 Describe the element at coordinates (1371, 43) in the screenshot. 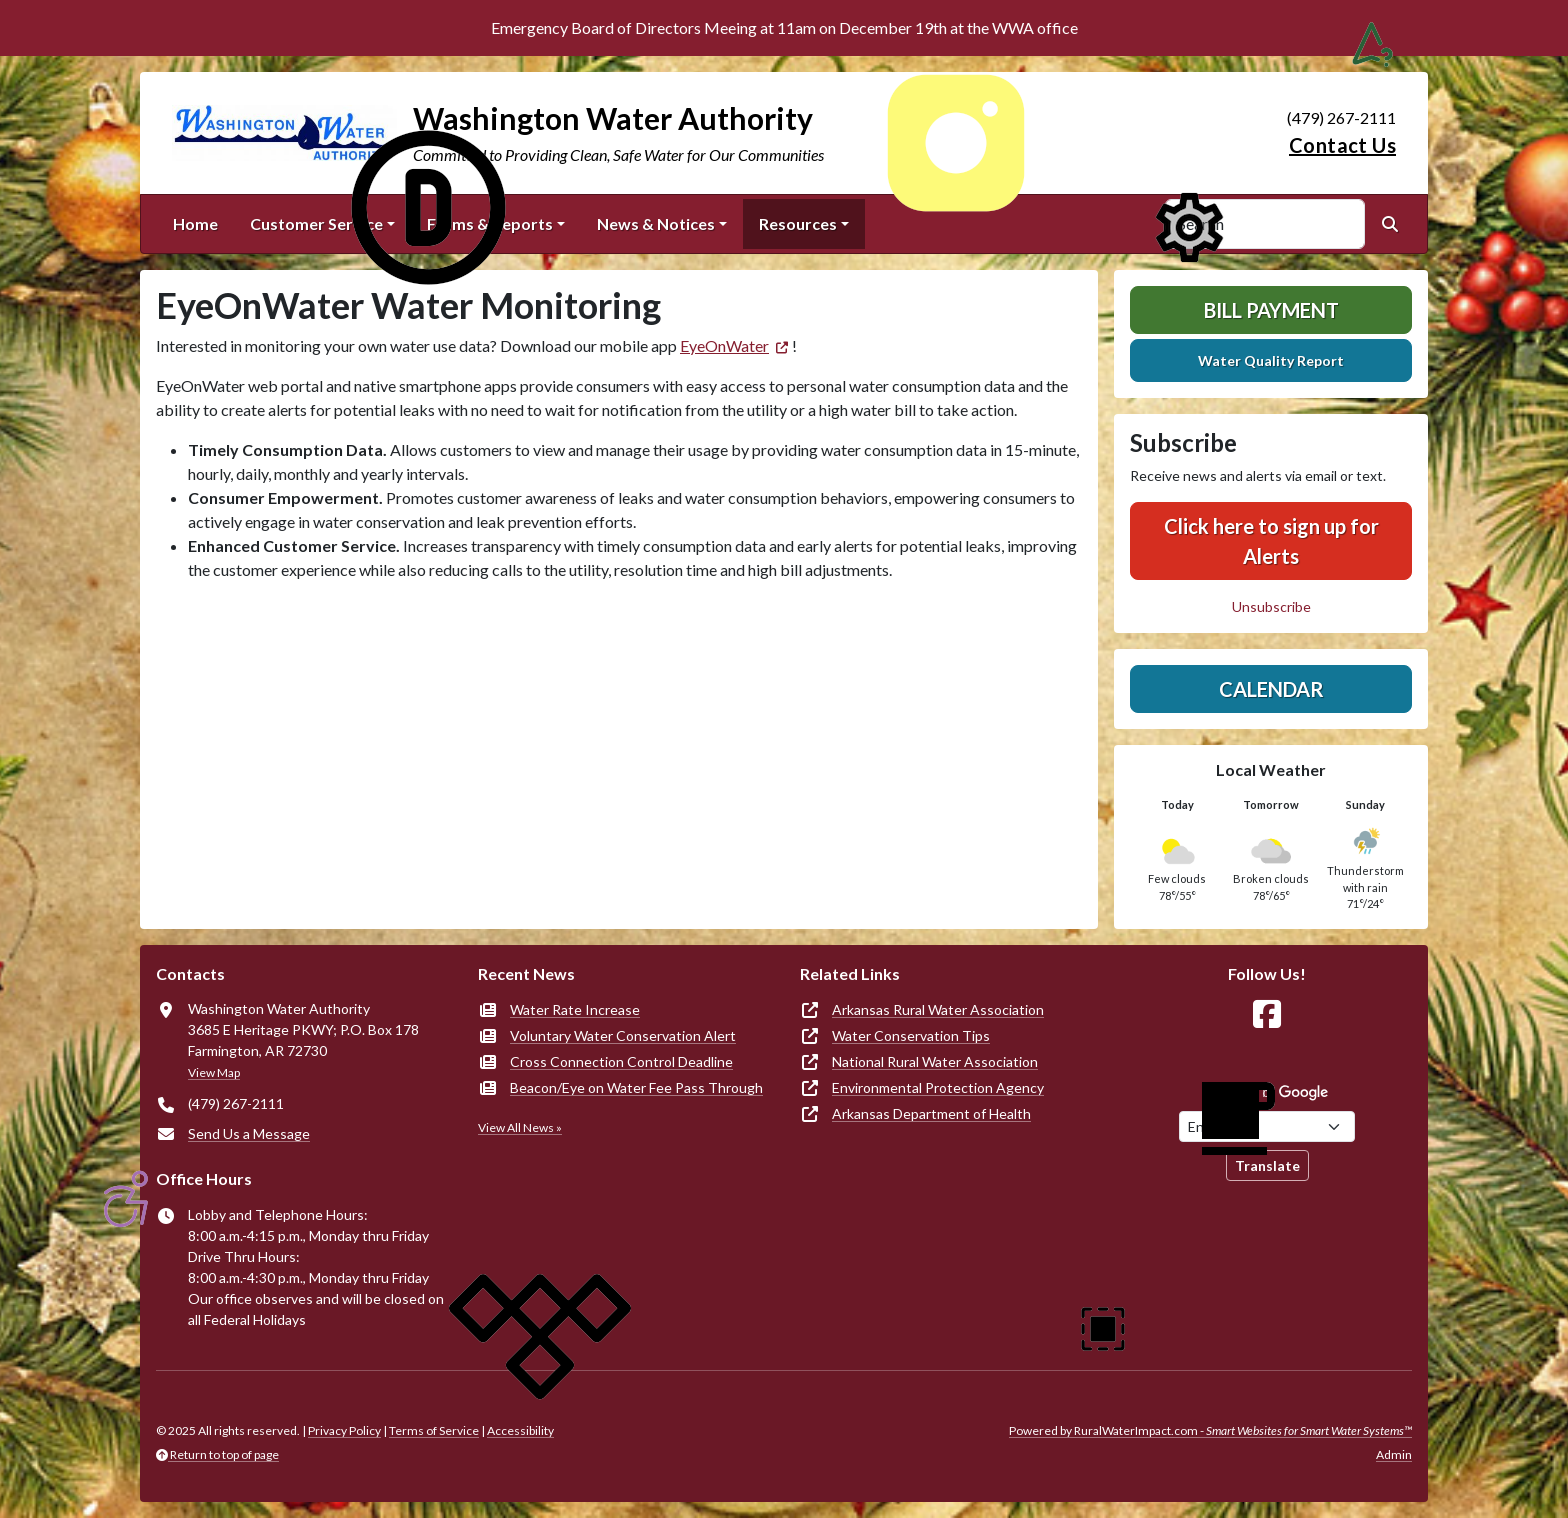

I see `get directions help or navigation assistance` at that location.